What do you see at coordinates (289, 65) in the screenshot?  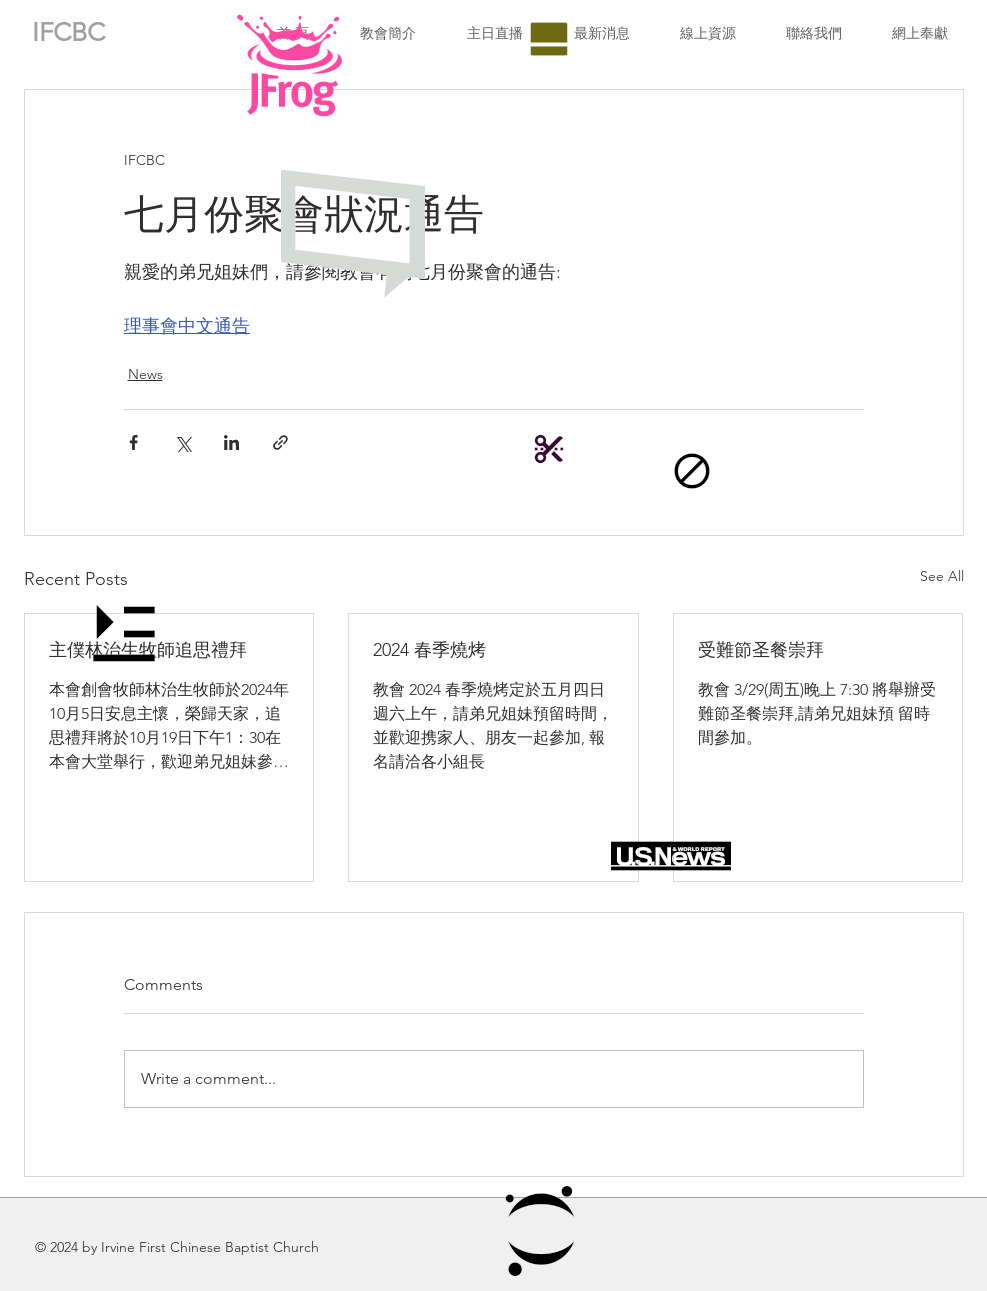 I see `navigate to JFrog DevOps platform` at bounding box center [289, 65].